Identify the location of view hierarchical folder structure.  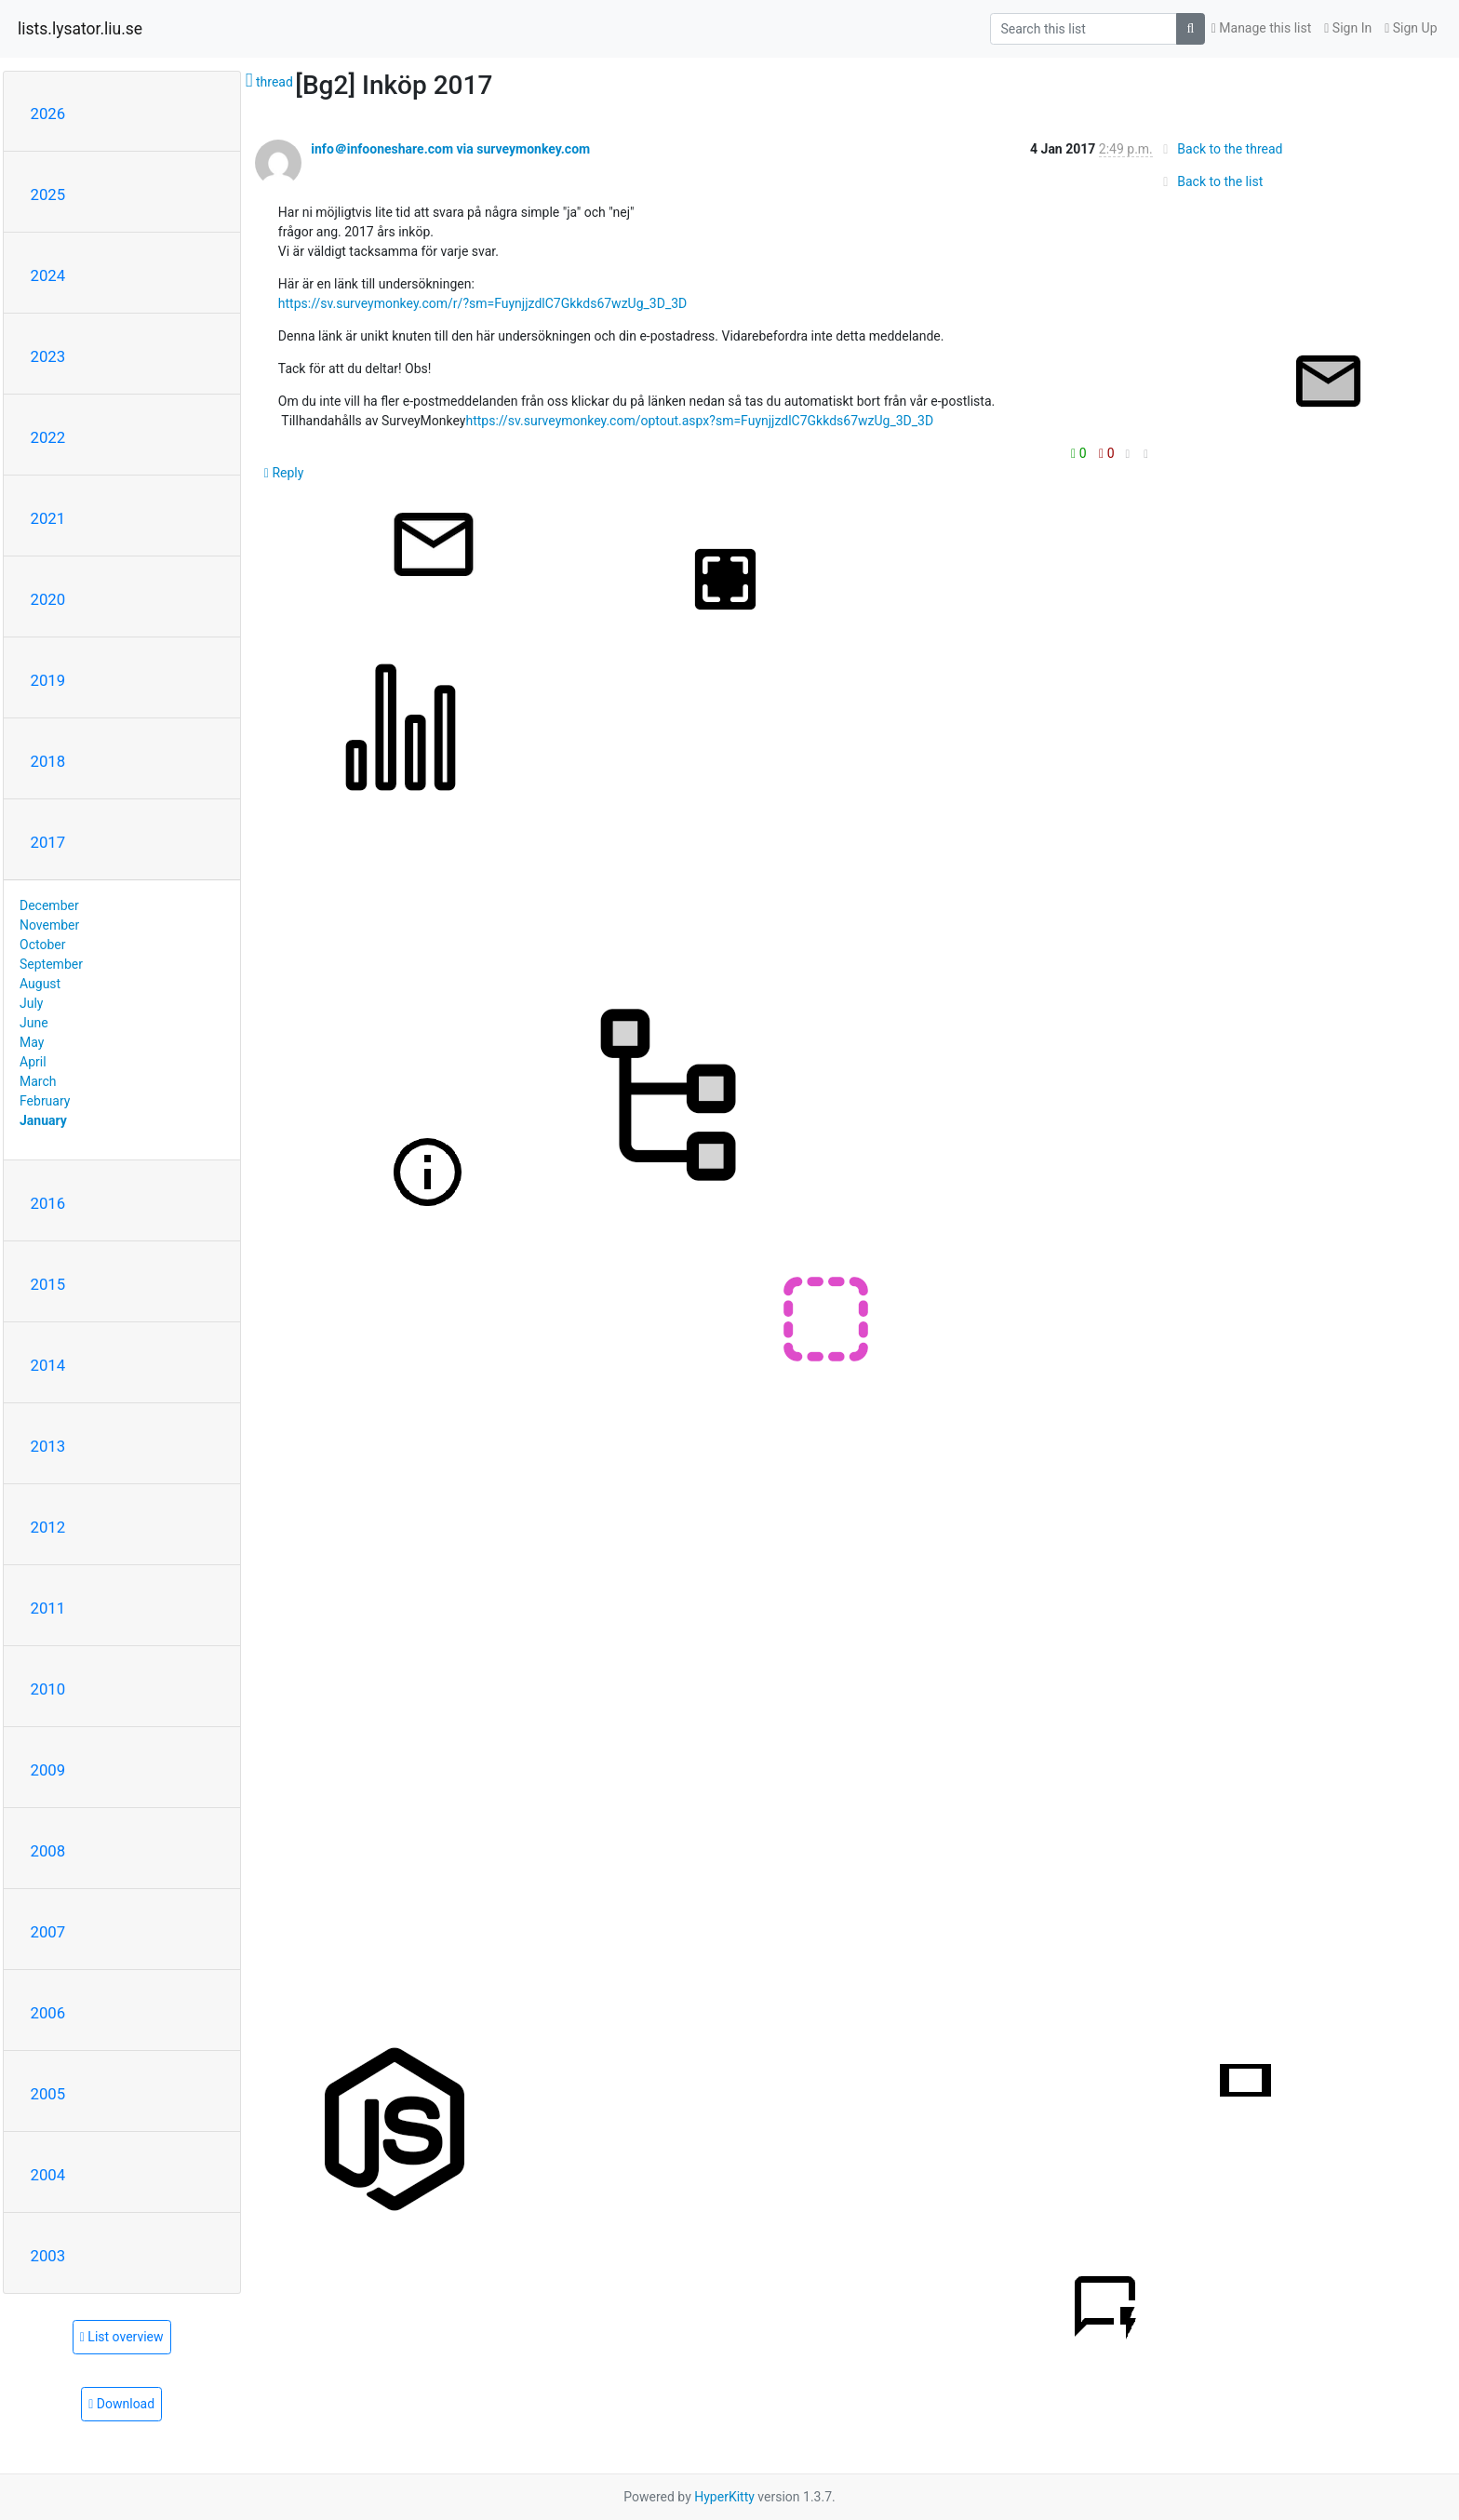
(662, 1094).